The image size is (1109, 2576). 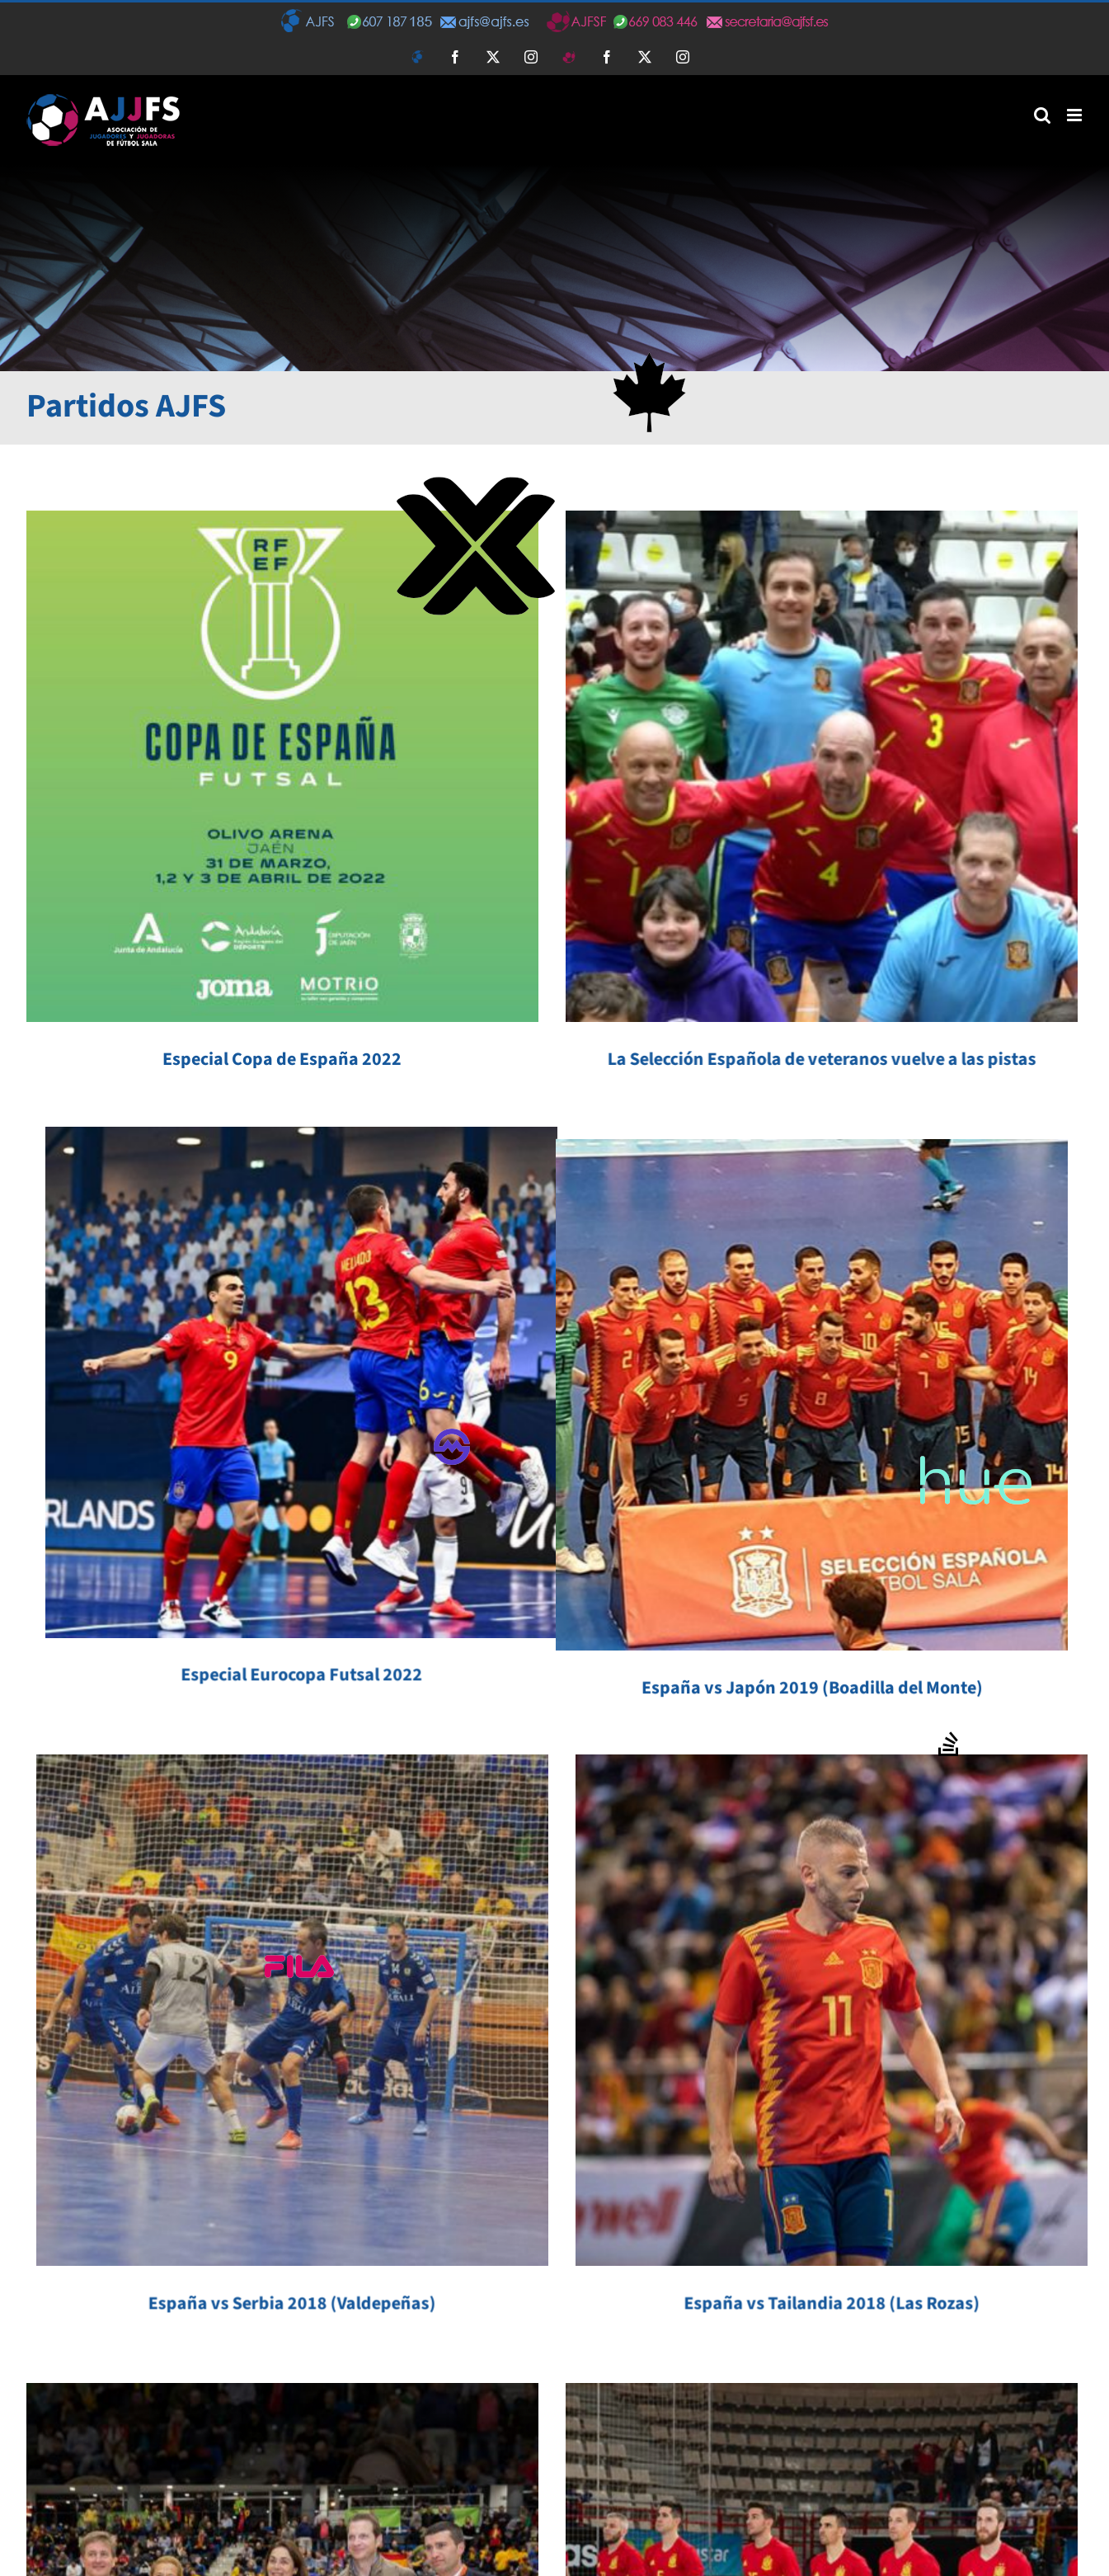 What do you see at coordinates (649, 392) in the screenshot?
I see `represents Canada or Canadian content` at bounding box center [649, 392].